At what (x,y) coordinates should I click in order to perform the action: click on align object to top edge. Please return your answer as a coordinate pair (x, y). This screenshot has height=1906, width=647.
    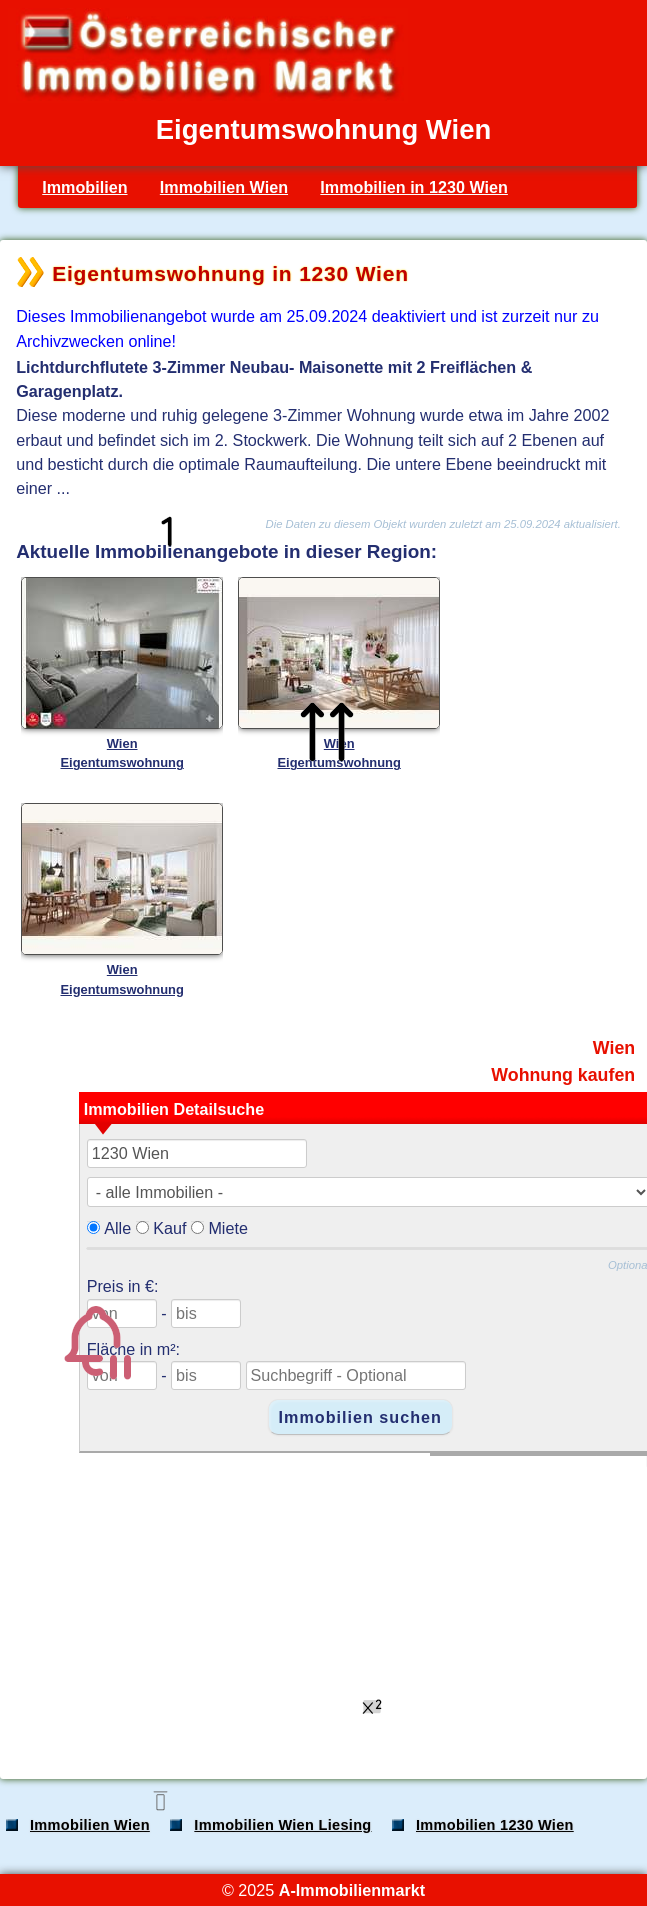
    Looking at the image, I should click on (160, 1800).